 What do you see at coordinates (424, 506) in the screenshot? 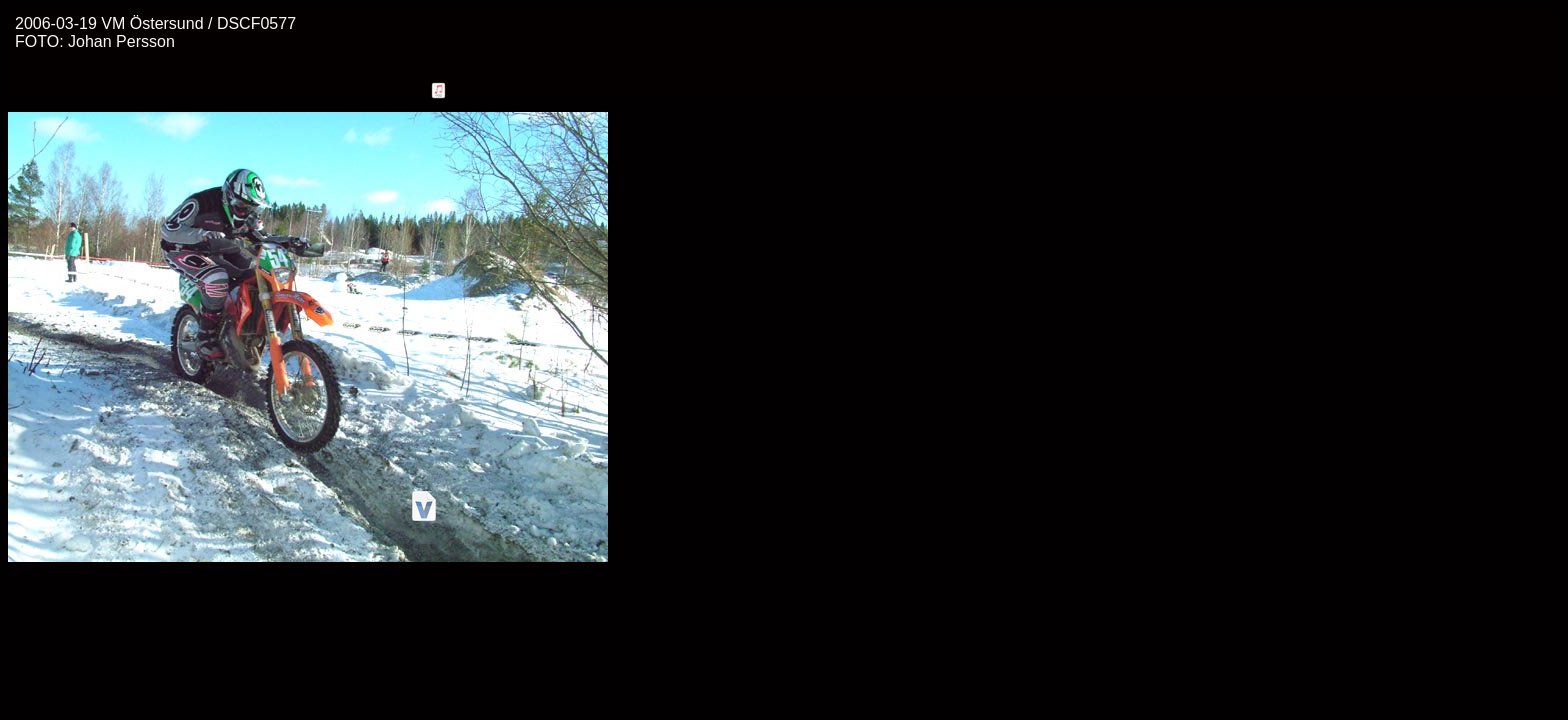
I see `a v programming language source file` at bounding box center [424, 506].